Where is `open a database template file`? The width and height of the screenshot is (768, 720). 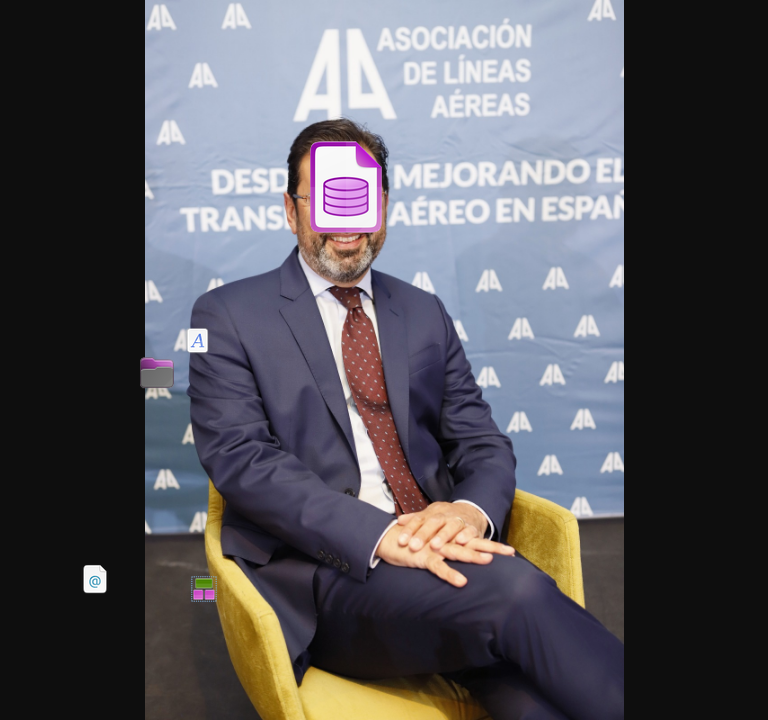
open a database template file is located at coordinates (346, 187).